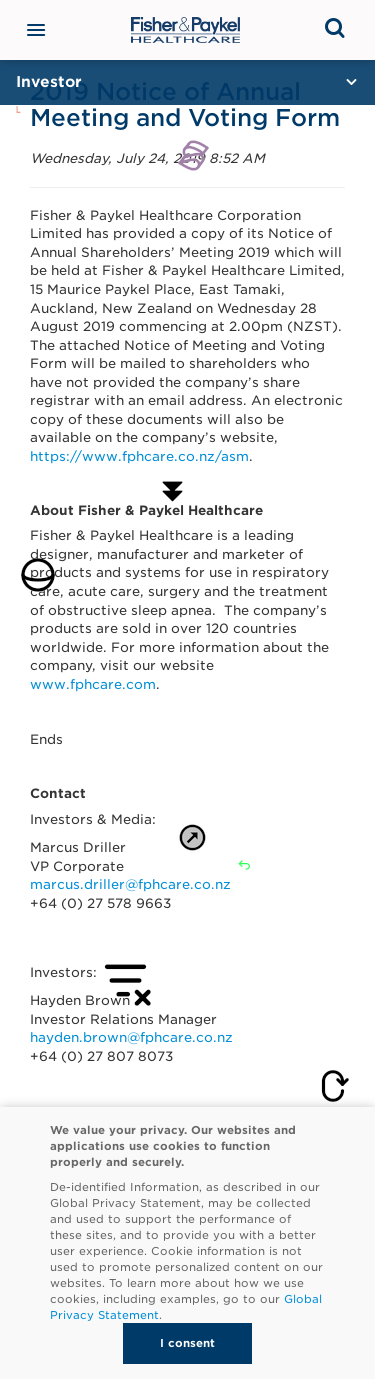  What do you see at coordinates (192, 837) in the screenshot?
I see `open link in new tab or window` at bounding box center [192, 837].